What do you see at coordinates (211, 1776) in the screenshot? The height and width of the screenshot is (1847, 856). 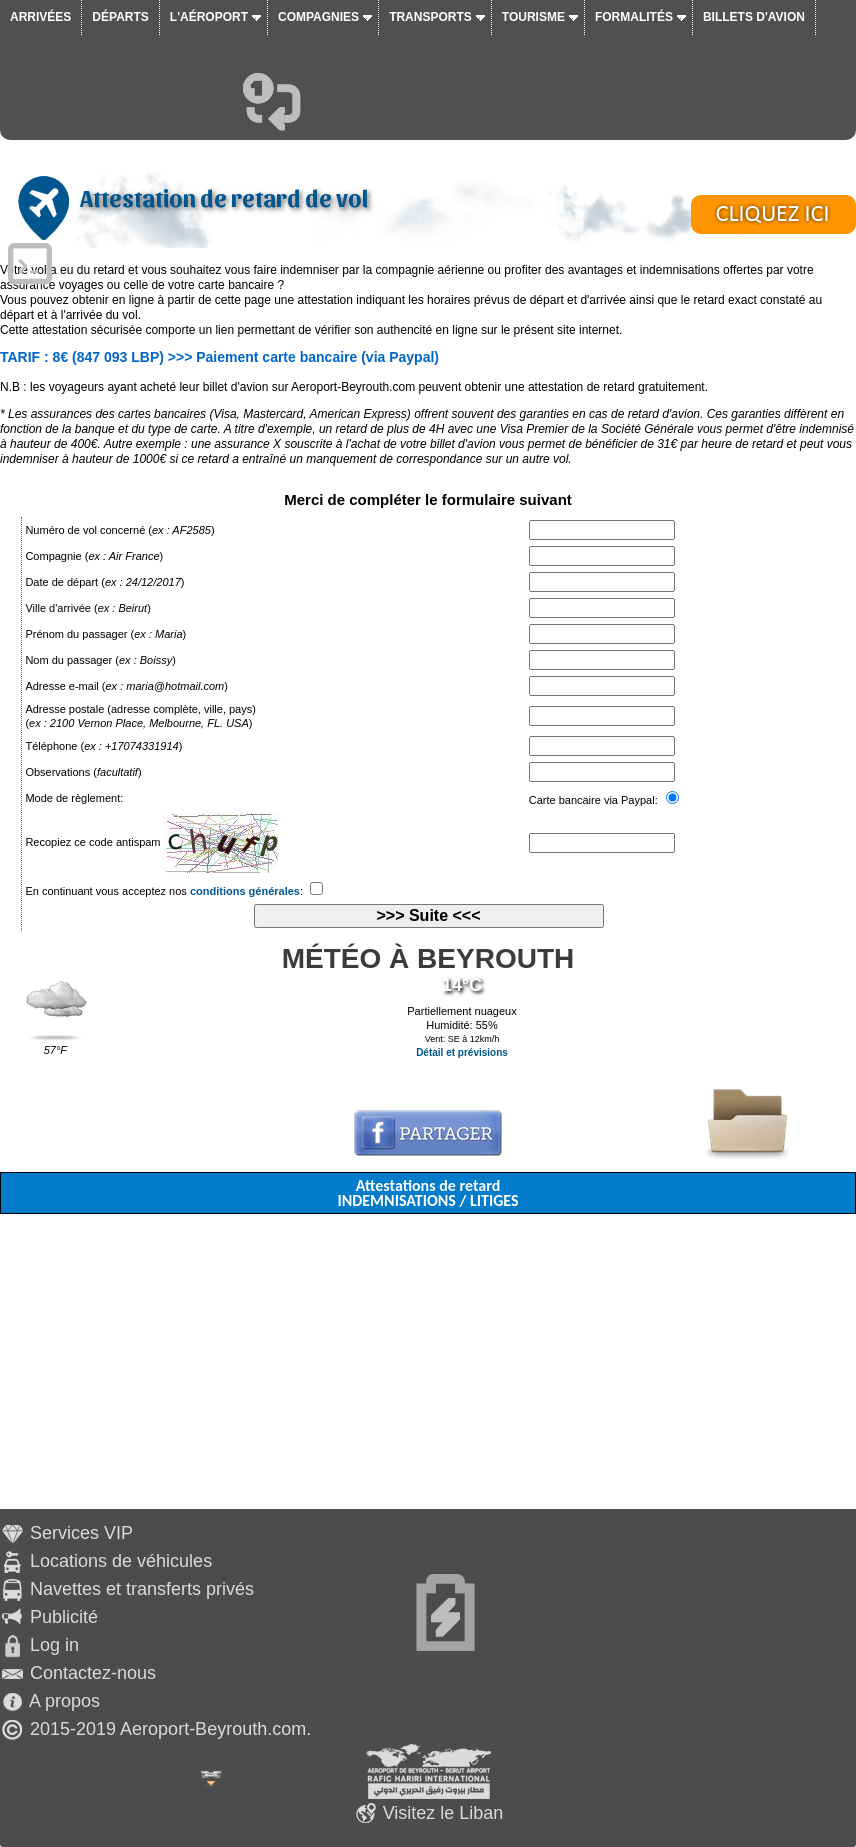 I see `insert a hyperlink into content` at bounding box center [211, 1776].